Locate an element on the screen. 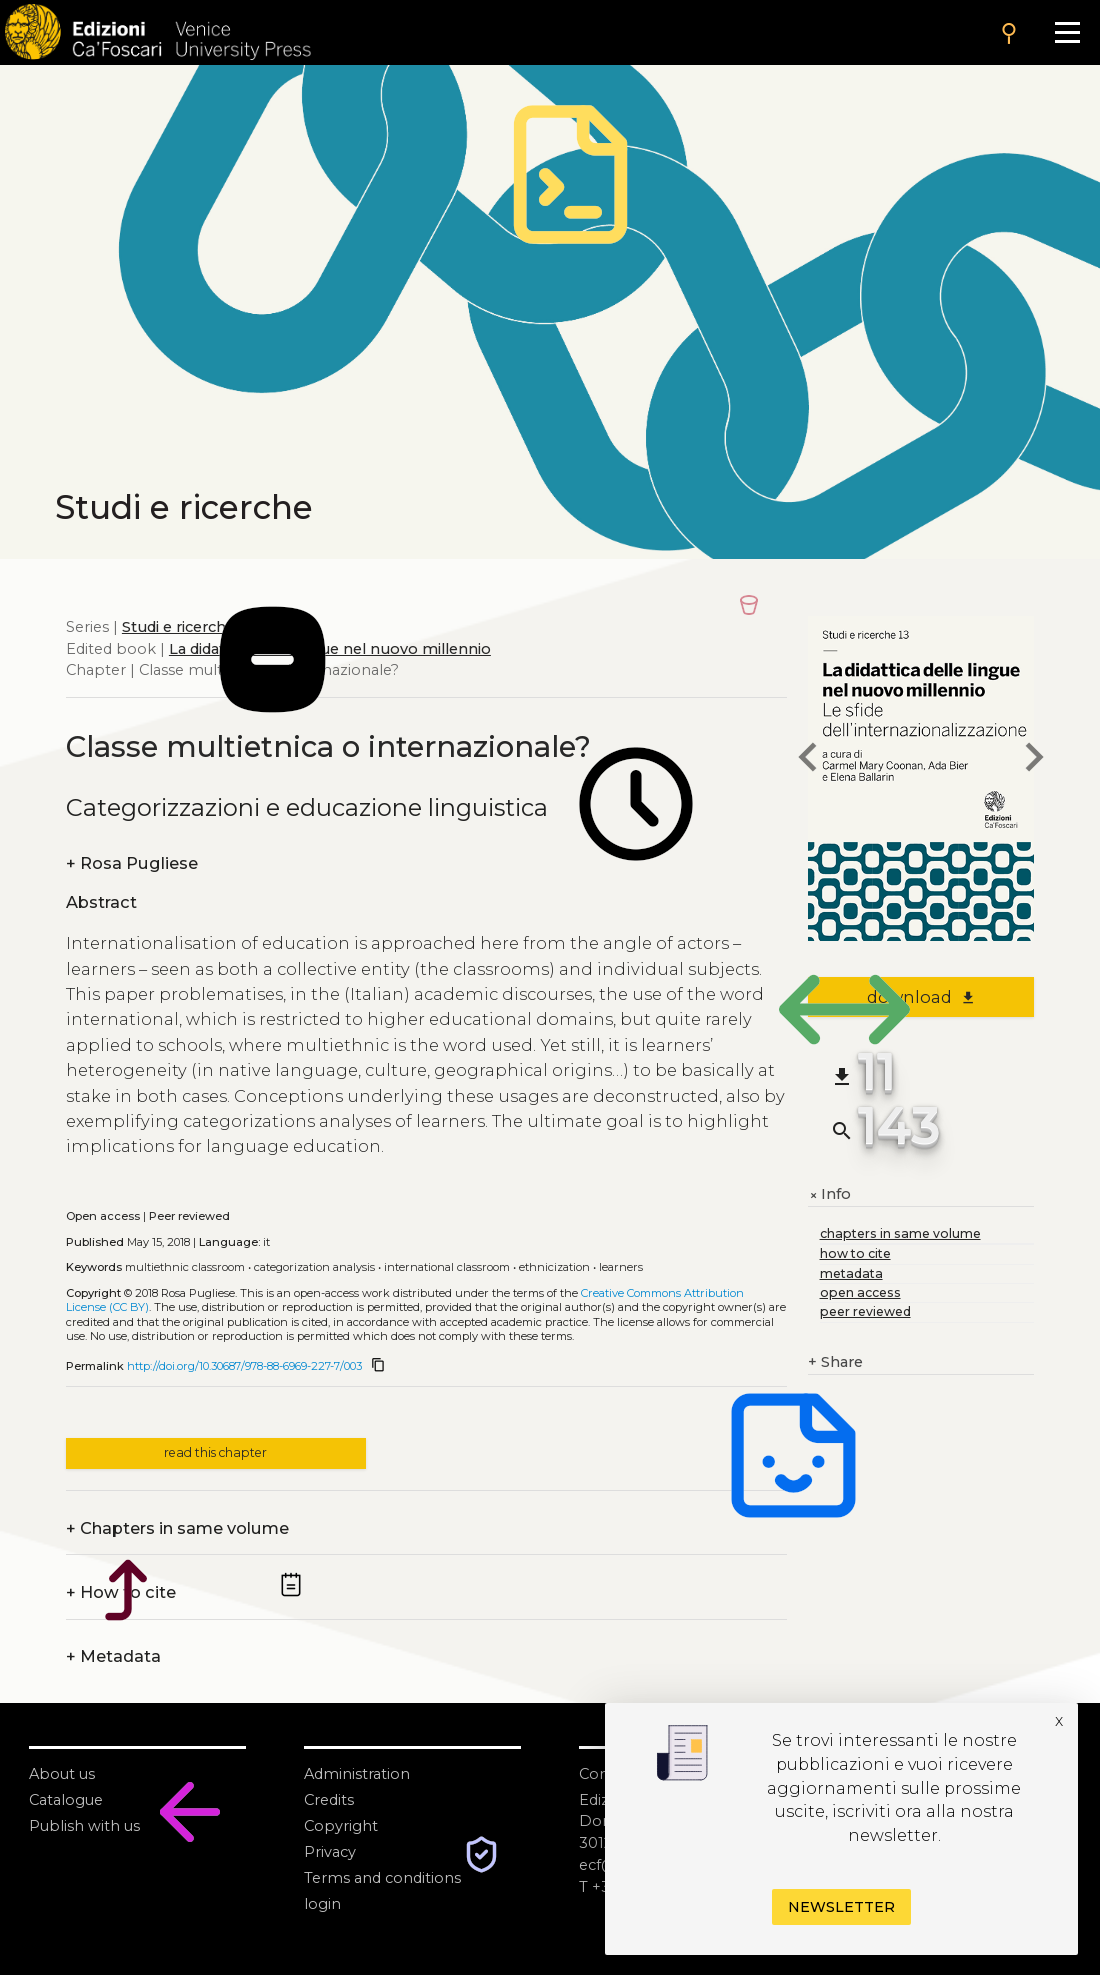 This screenshot has width=1100, height=1975. resize or adjust width horizontally is located at coordinates (844, 1011).